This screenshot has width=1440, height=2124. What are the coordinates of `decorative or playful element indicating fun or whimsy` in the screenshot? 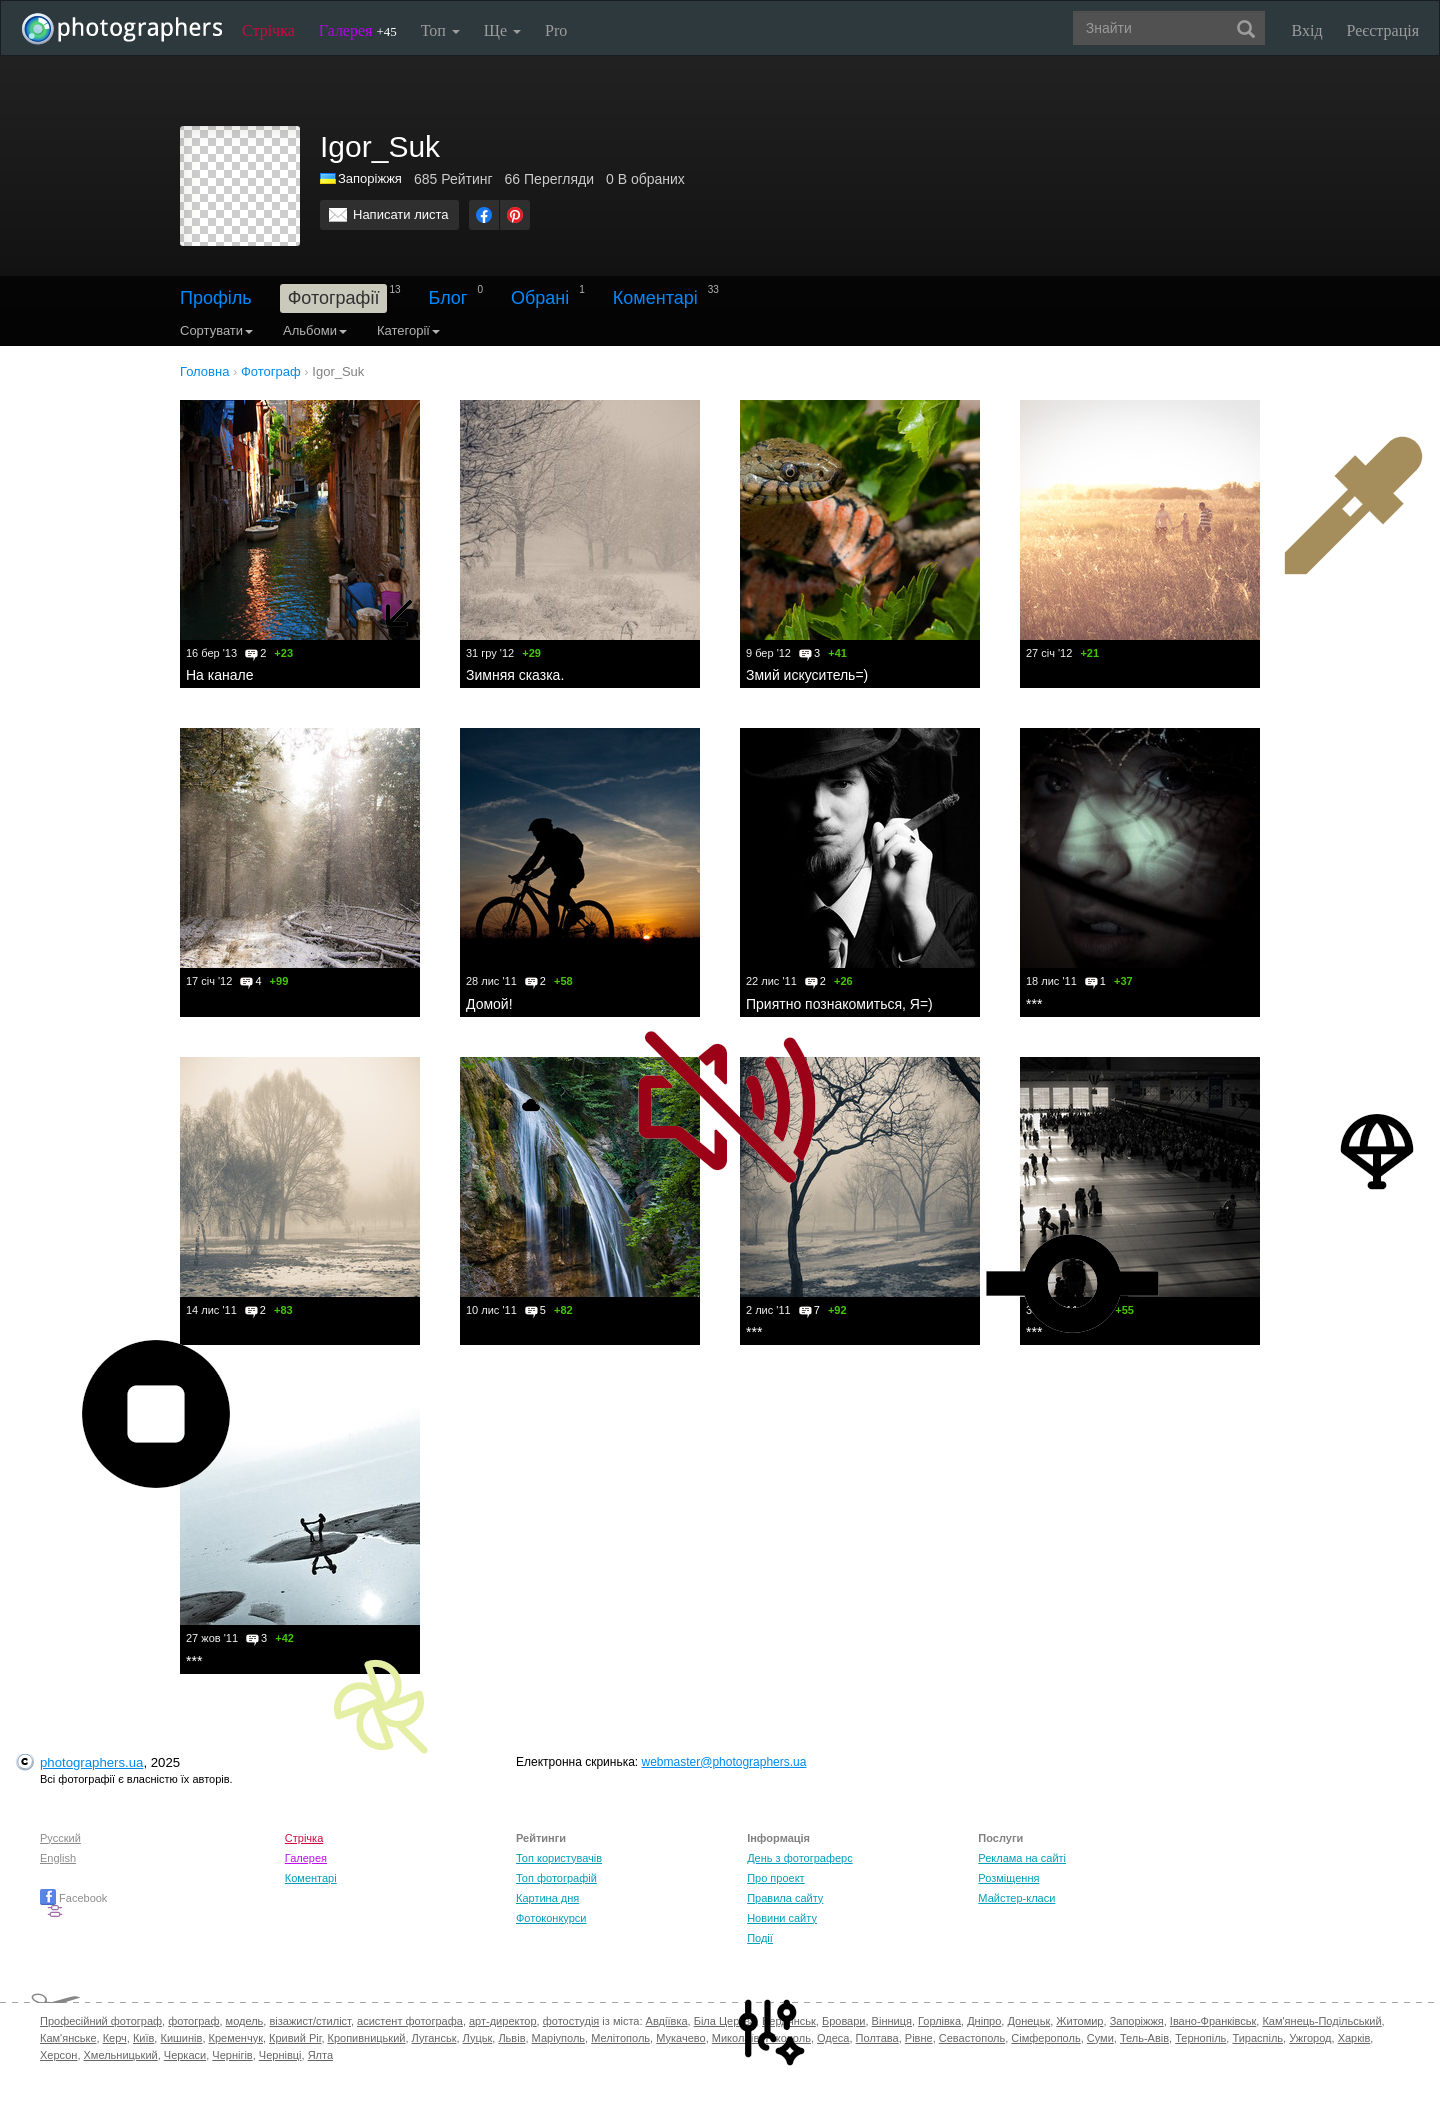 It's located at (382, 1708).